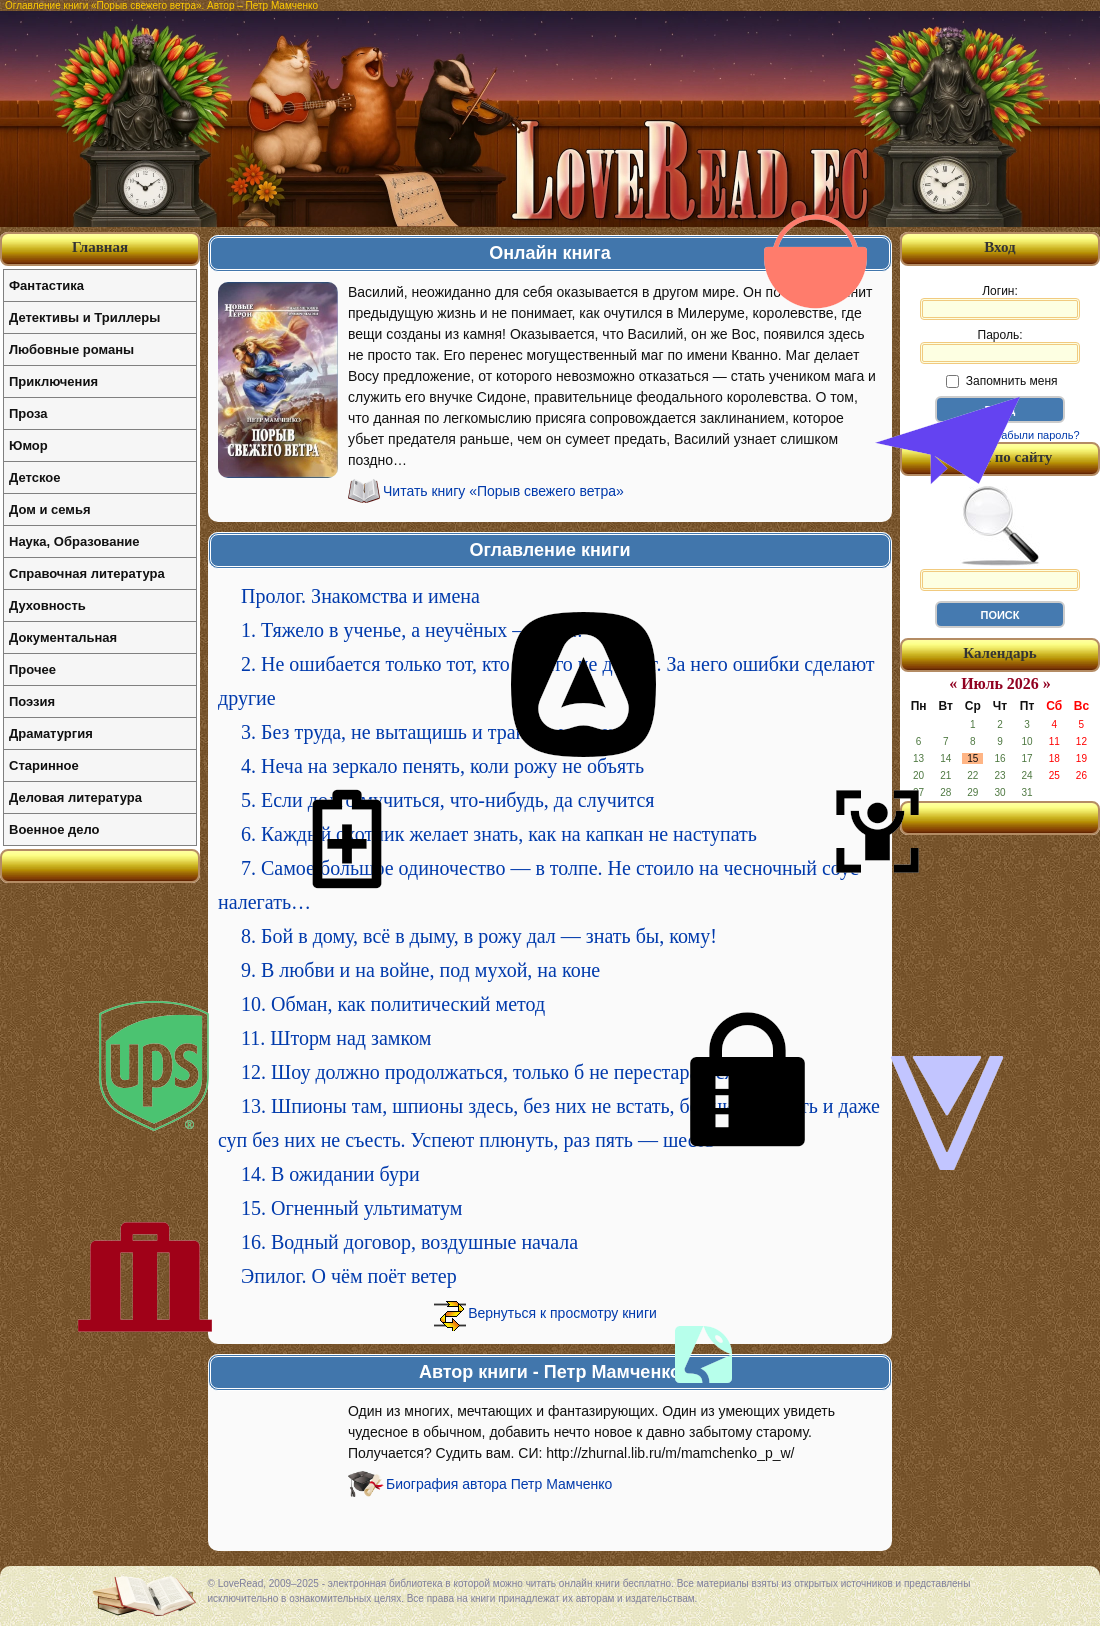 The width and height of the screenshot is (1100, 1626). Describe the element at coordinates (947, 440) in the screenshot. I see `minutemailer logo` at that location.